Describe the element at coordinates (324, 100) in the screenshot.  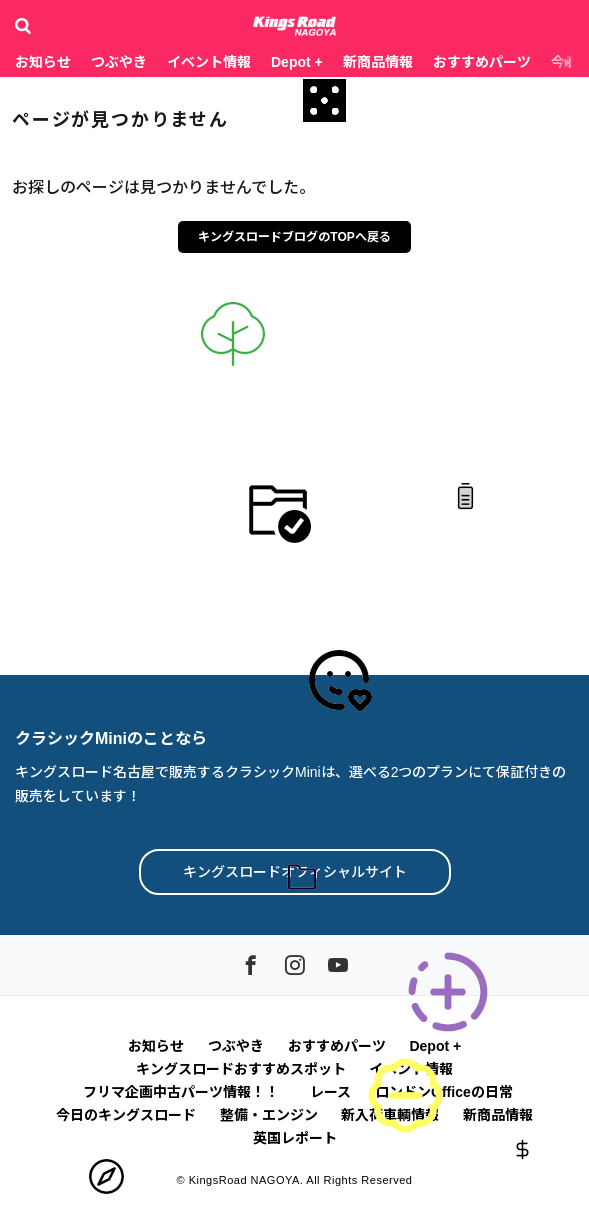
I see `access casino or gambling games` at that location.